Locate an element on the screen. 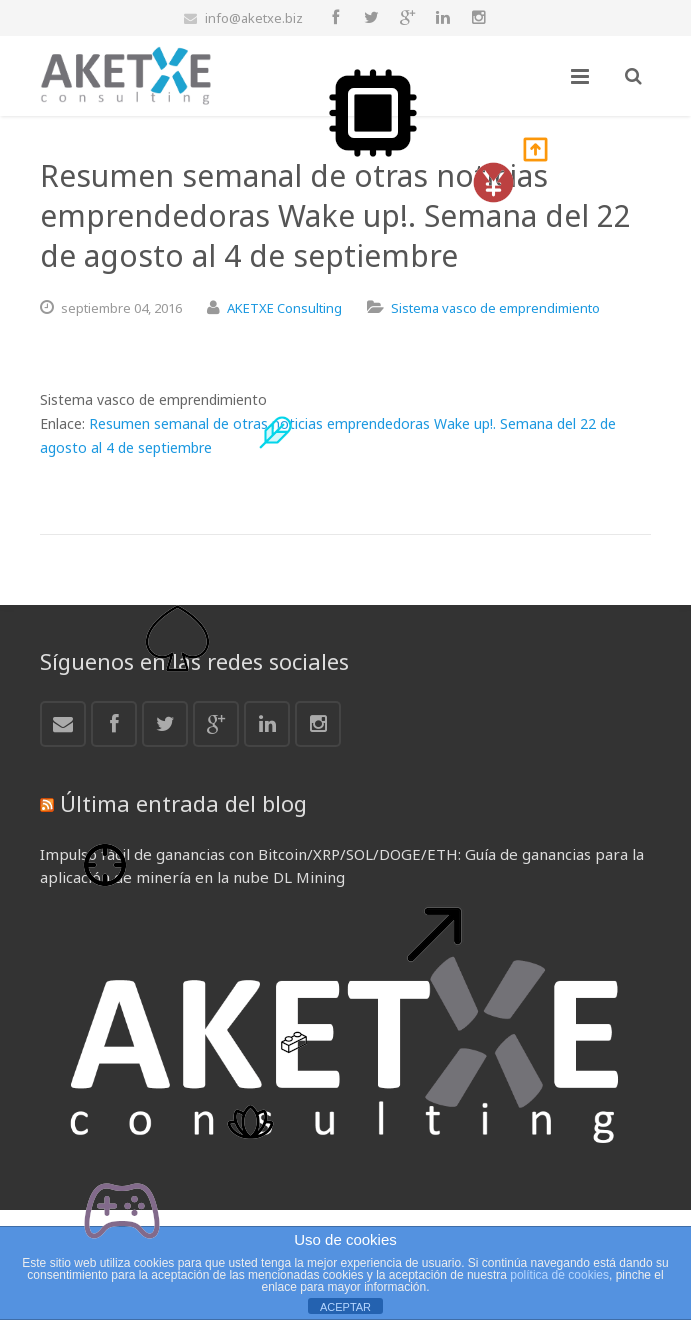 This screenshot has width=691, height=1320. upload a file or document is located at coordinates (535, 149).